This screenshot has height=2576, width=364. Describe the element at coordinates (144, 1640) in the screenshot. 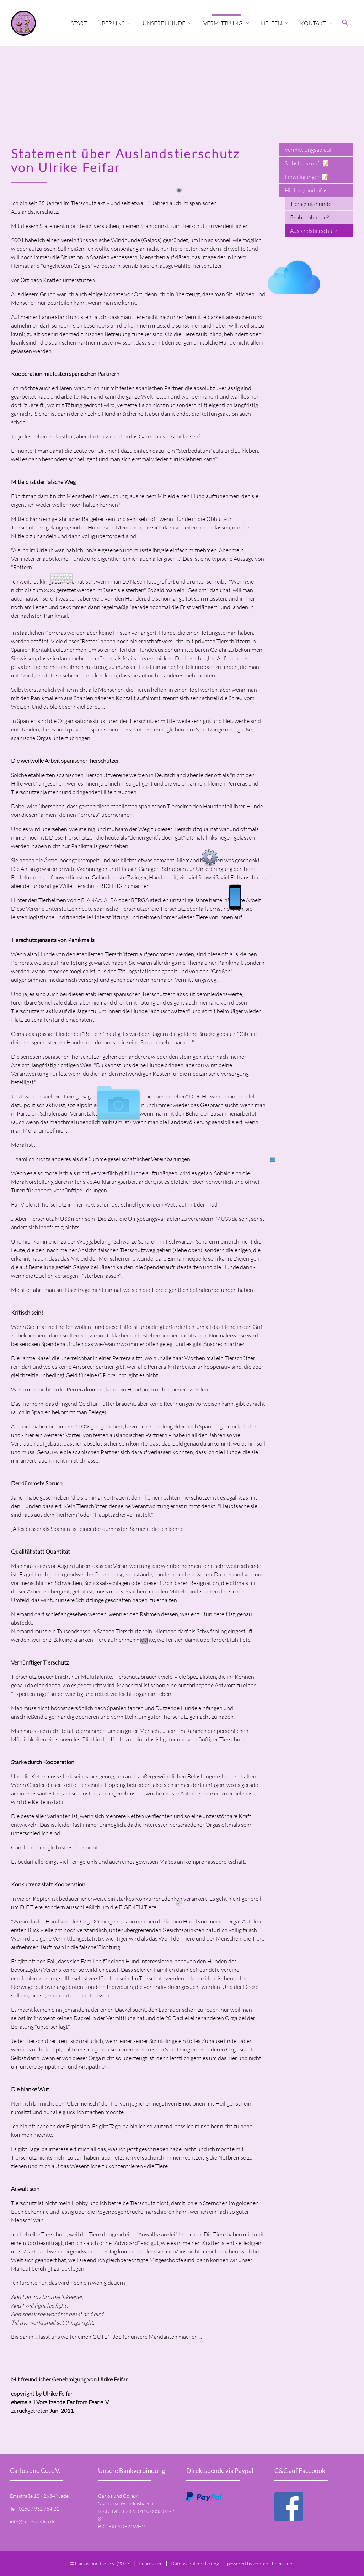

I see `access a mail folder in the sidebar` at that location.